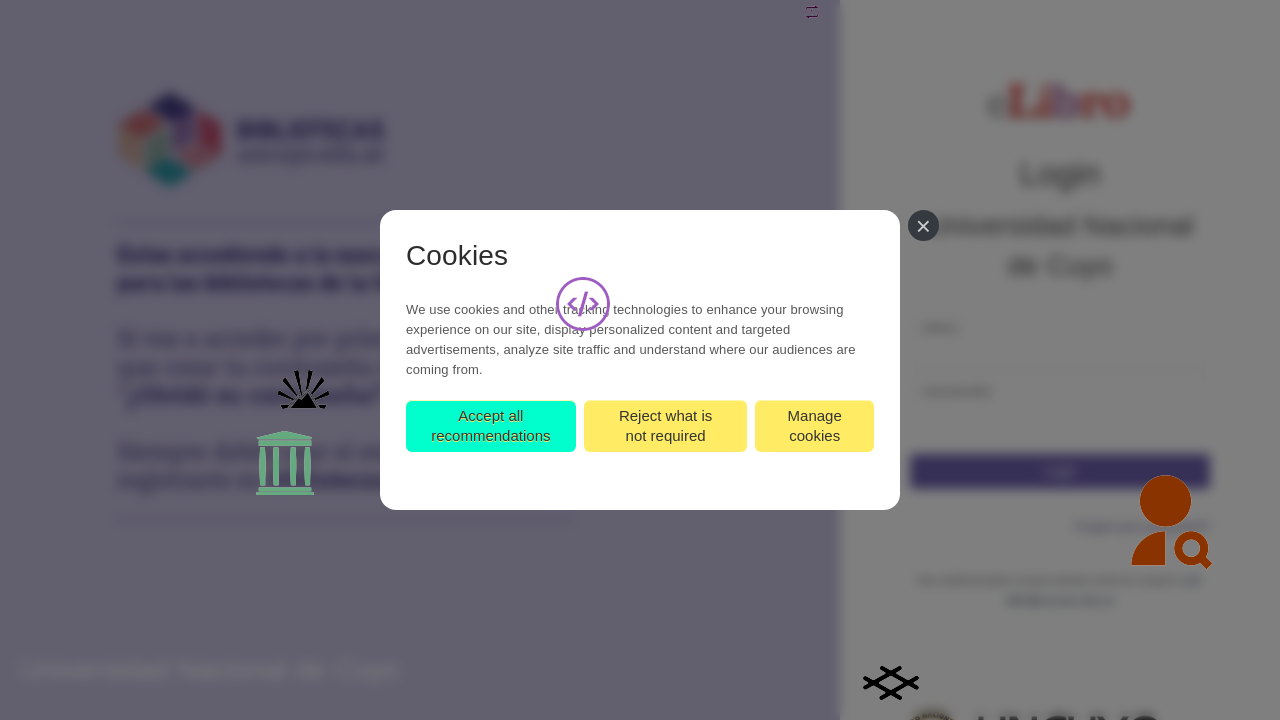 Image resolution: width=1280 pixels, height=720 pixels. Describe the element at coordinates (583, 304) in the screenshot. I see `codecrafters logo` at that location.